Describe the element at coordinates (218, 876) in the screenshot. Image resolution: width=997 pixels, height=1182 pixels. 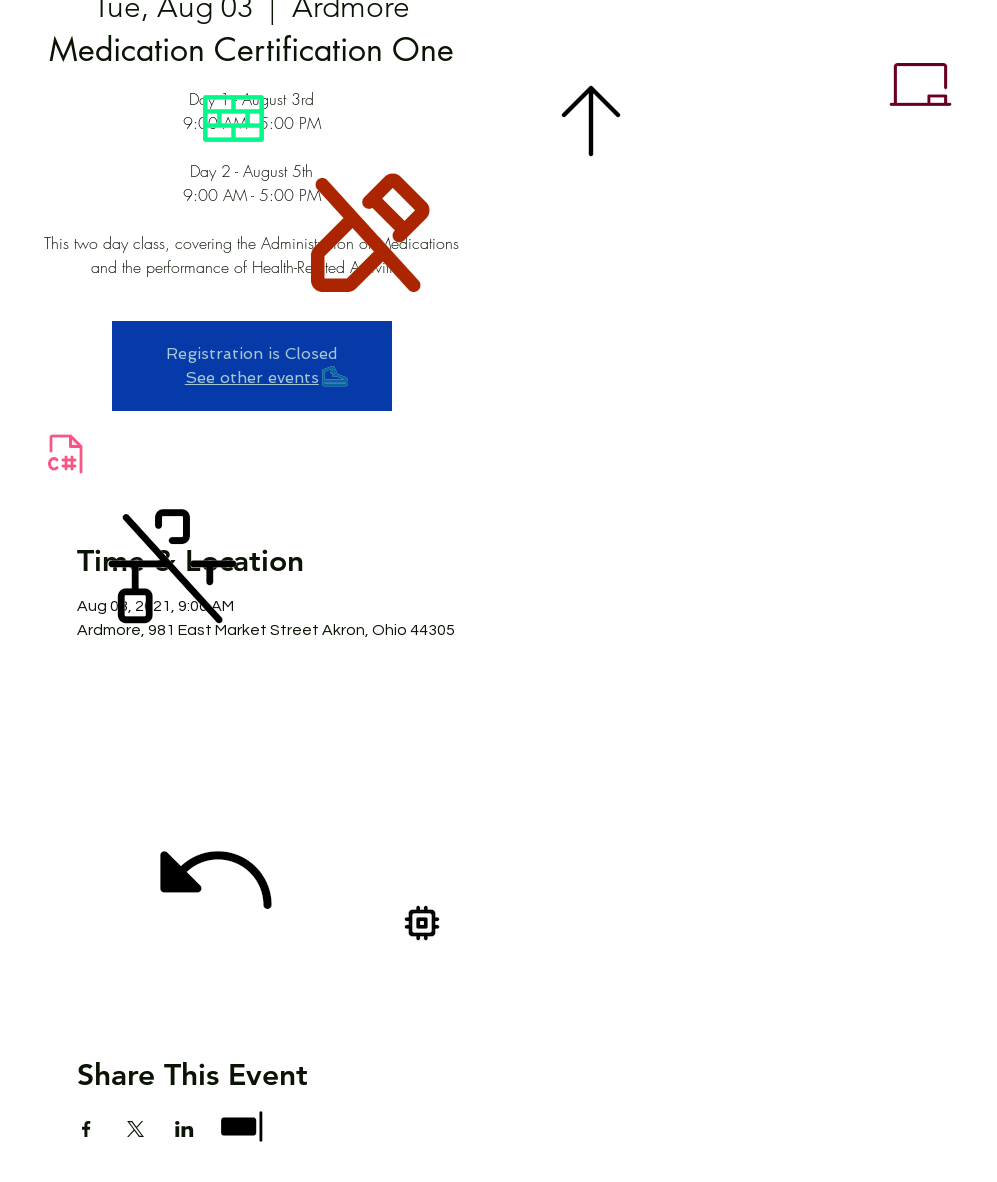
I see `undo last action` at that location.